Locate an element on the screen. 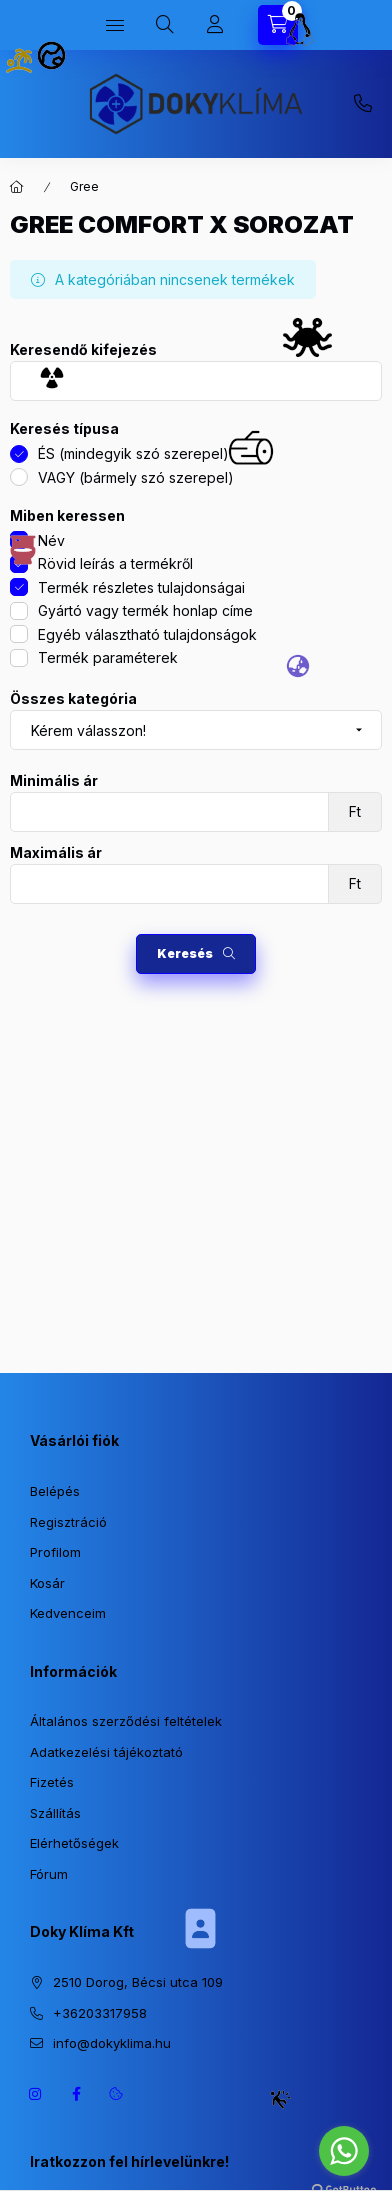 The image size is (392, 2209). represents pastafarianism or the flying spaghetti monster is located at coordinates (307, 337).